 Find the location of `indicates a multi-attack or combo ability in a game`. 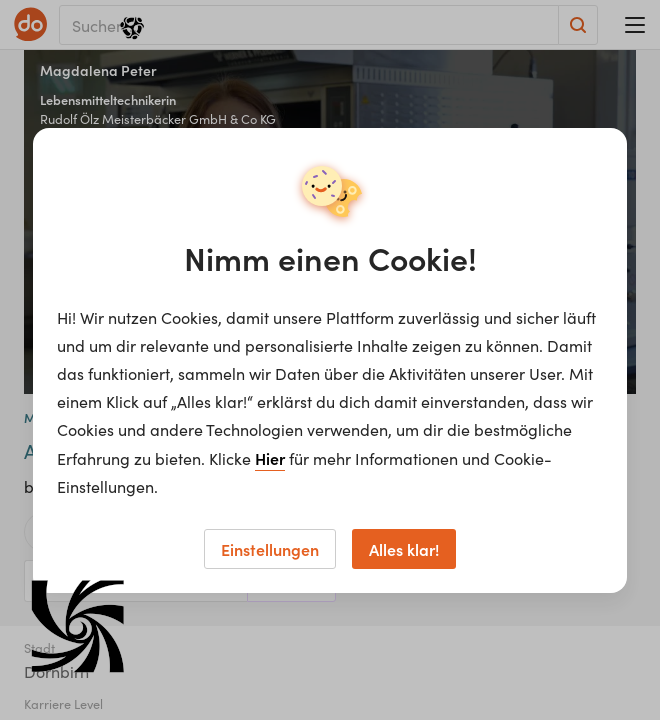

indicates a multi-attack or combo ability in a game is located at coordinates (132, 28).